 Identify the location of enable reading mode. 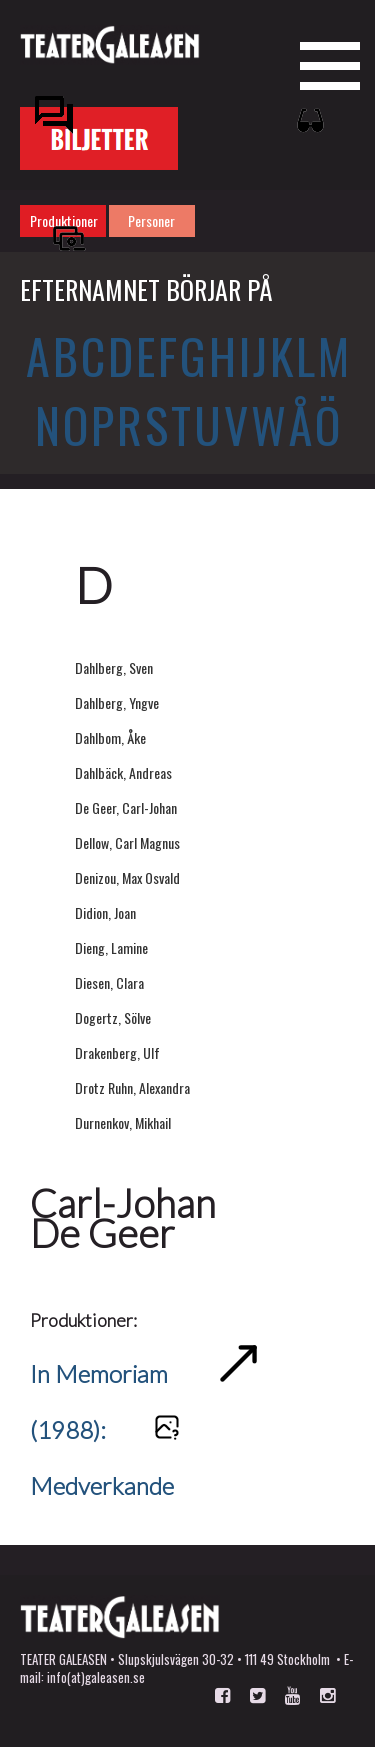
(310, 120).